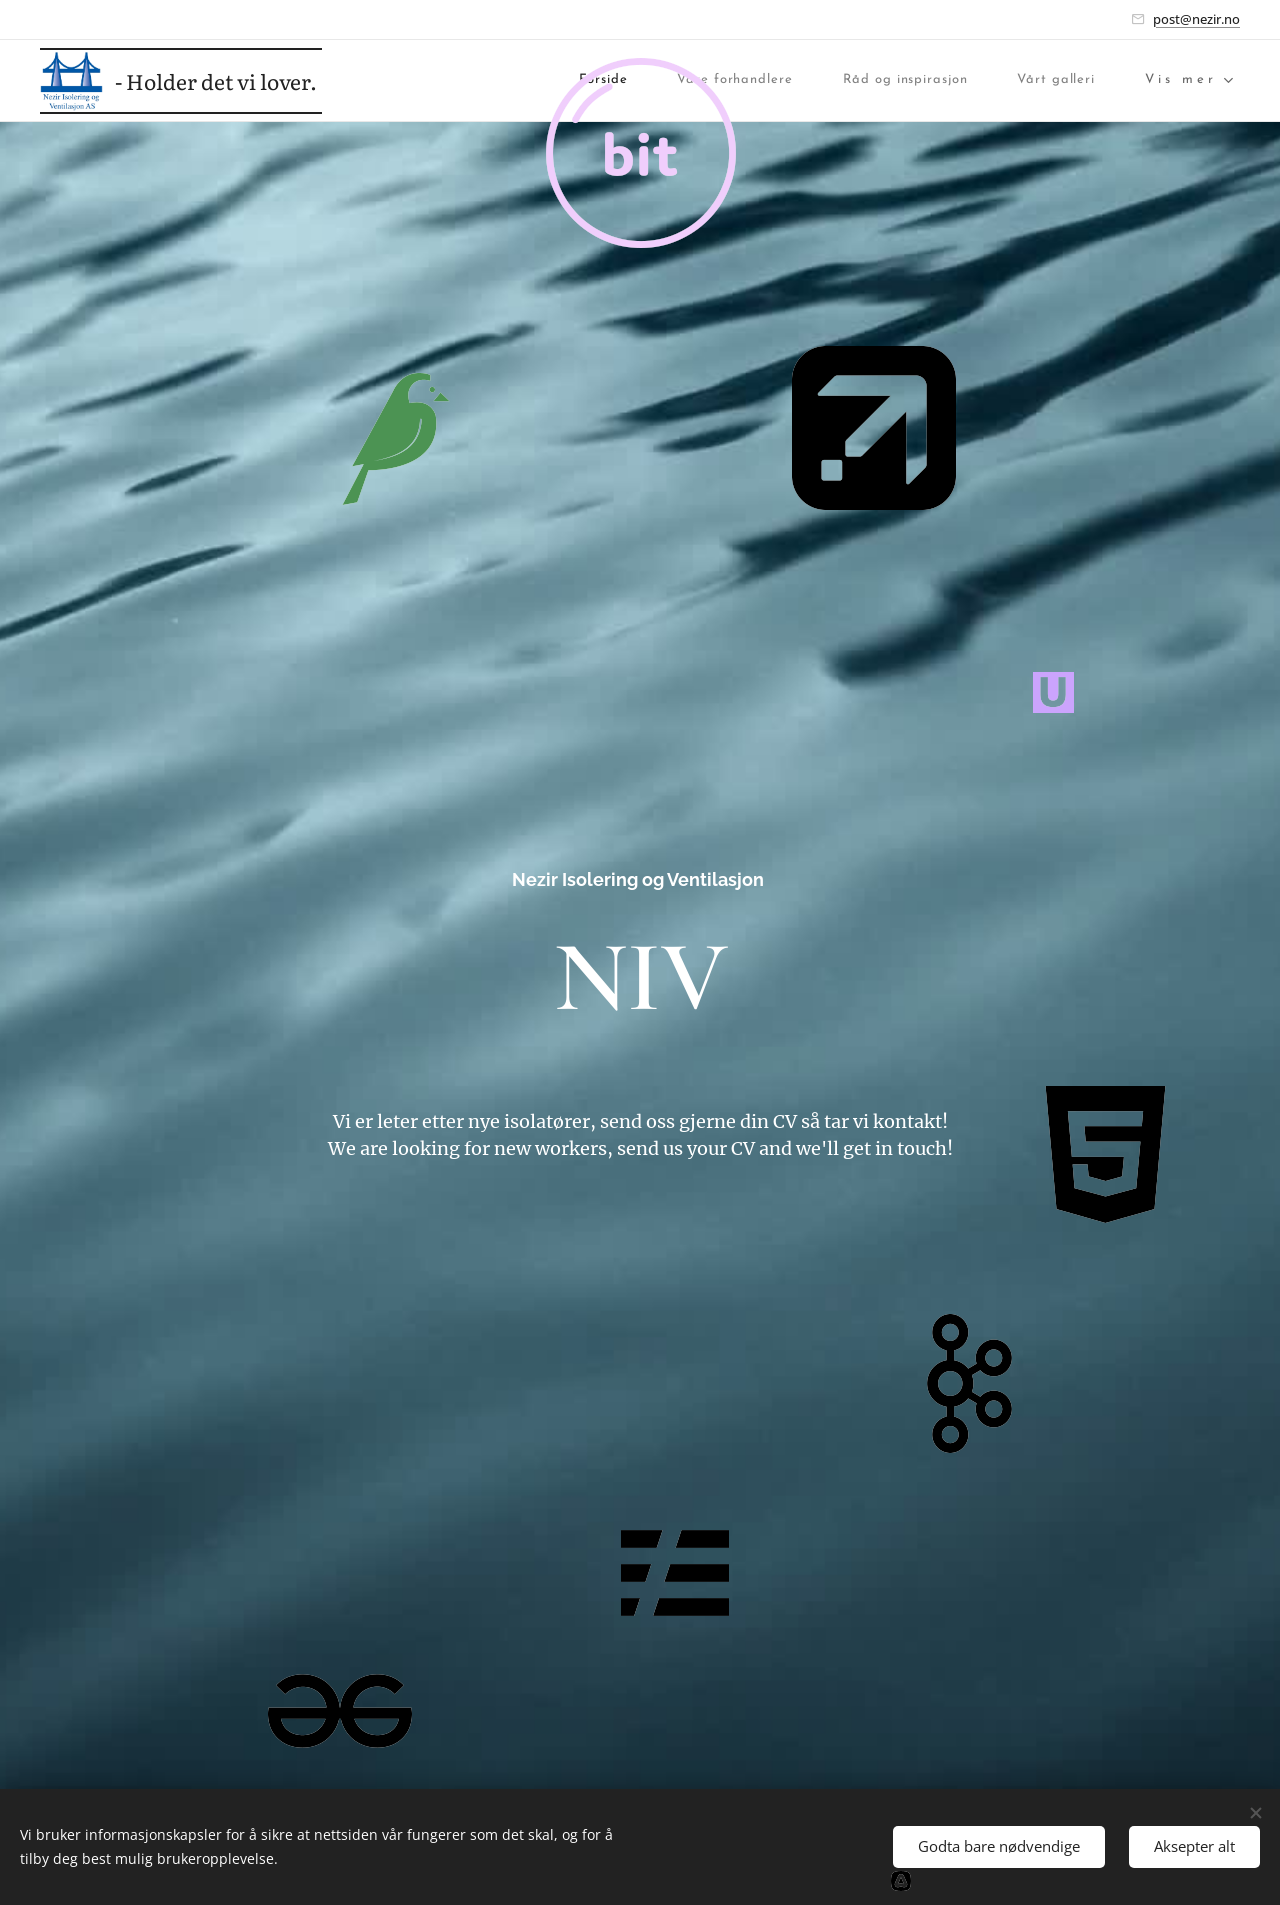 The image size is (1280, 1905). Describe the element at coordinates (675, 1573) in the screenshot. I see `serverless framework logo` at that location.